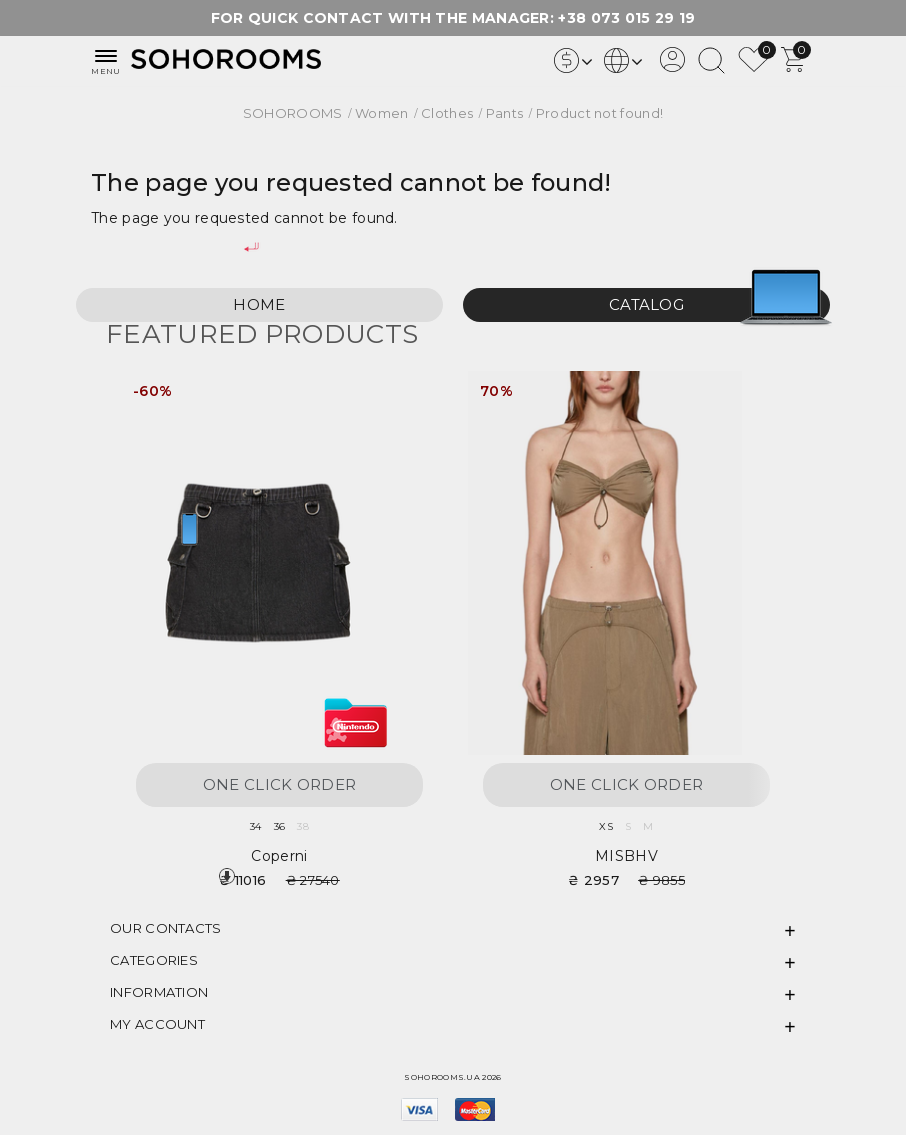 Image resolution: width=906 pixels, height=1135 pixels. Describe the element at coordinates (355, 724) in the screenshot. I see `open folder containing Nintendo games or files` at that location.